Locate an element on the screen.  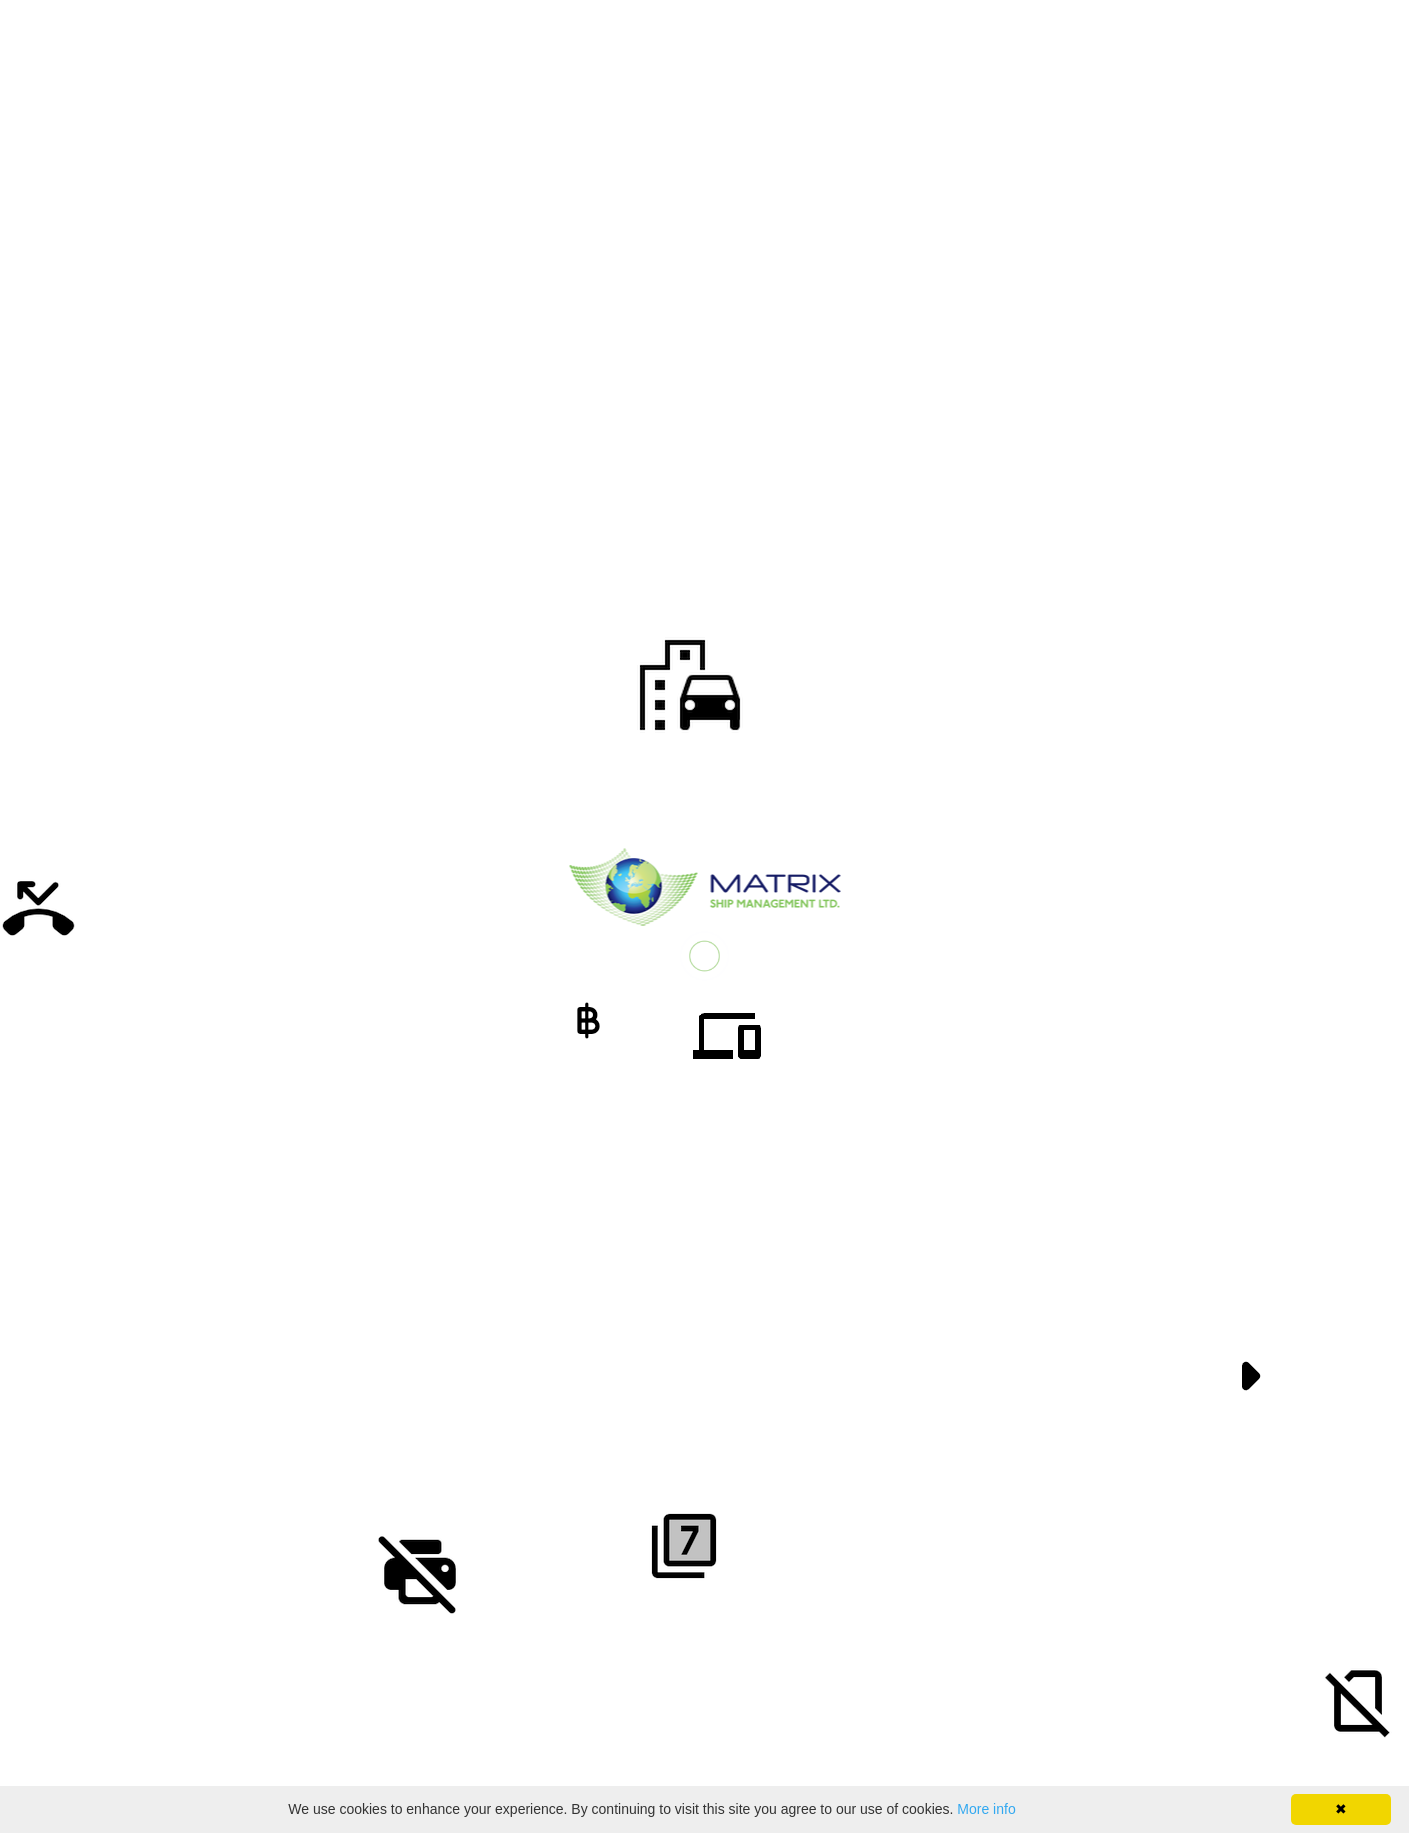
link or sync devices together is located at coordinates (727, 1036).